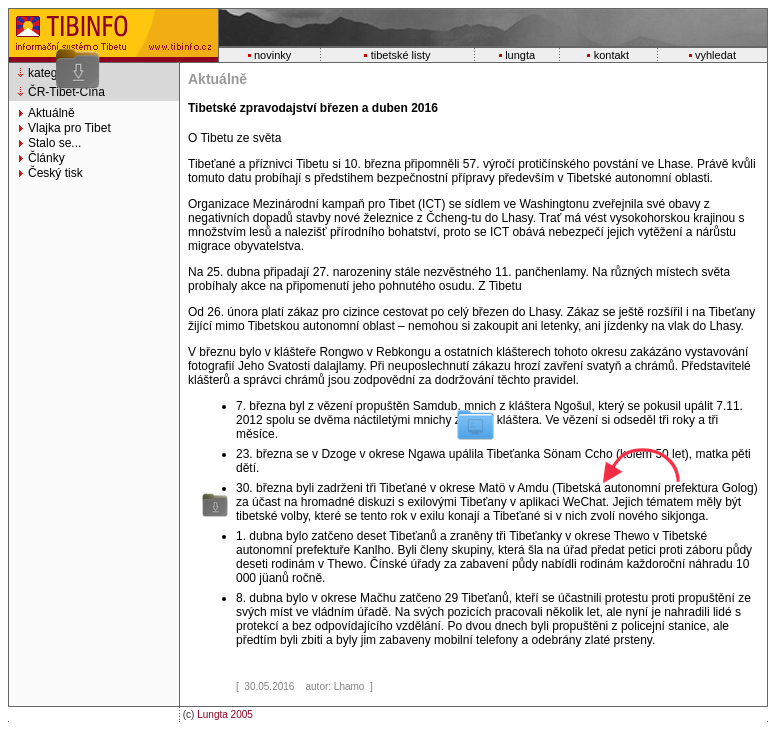  What do you see at coordinates (641, 465) in the screenshot?
I see `undo the last action` at bounding box center [641, 465].